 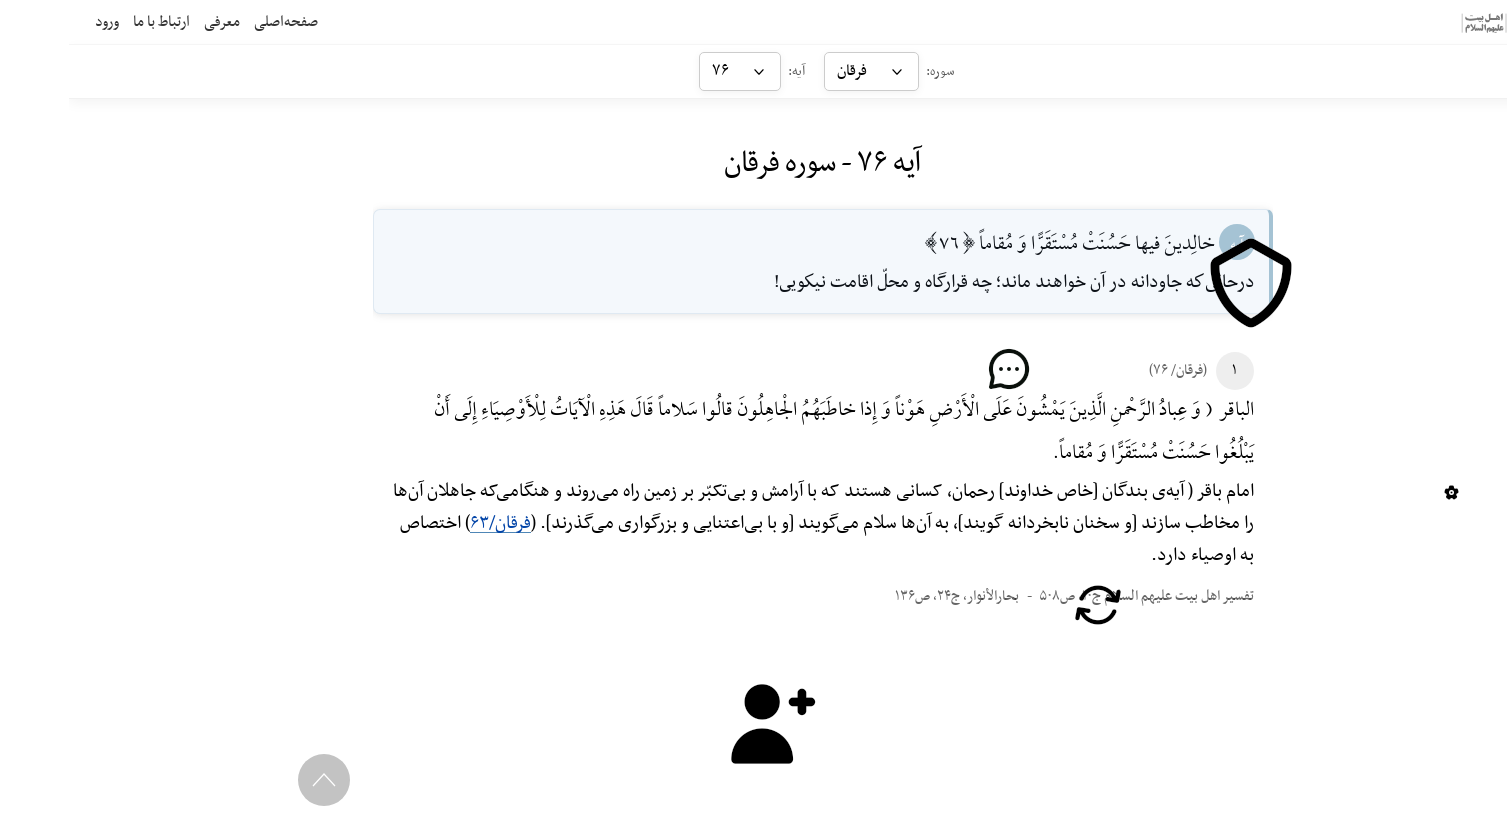 What do you see at coordinates (771, 724) in the screenshot?
I see `add a new contact` at bounding box center [771, 724].